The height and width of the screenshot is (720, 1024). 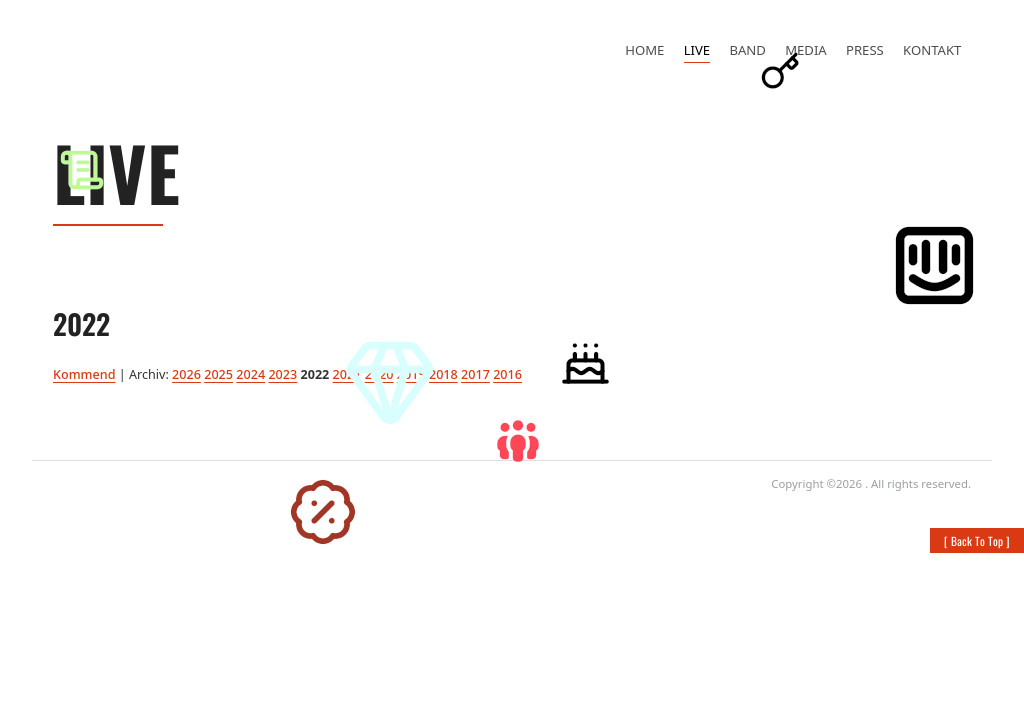 What do you see at coordinates (390, 381) in the screenshot?
I see `indicates premium or pro membership status` at bounding box center [390, 381].